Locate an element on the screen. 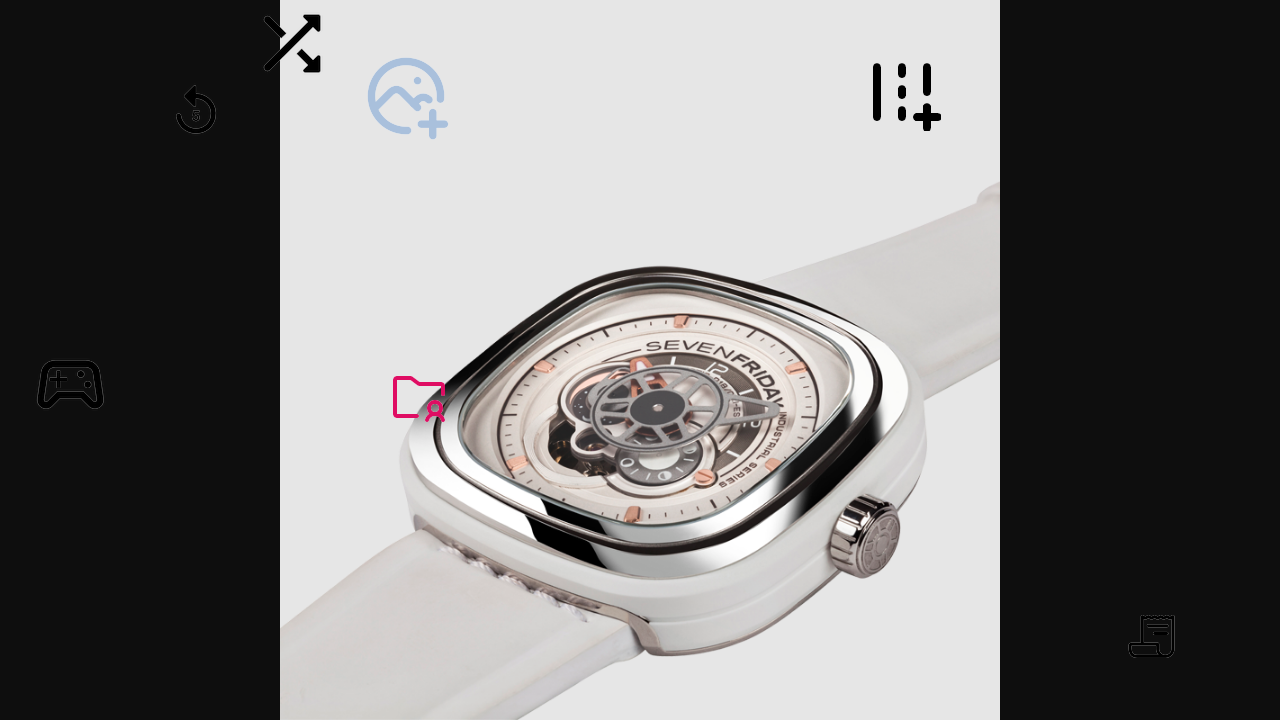 This screenshot has height=720, width=1280. access user profile folder is located at coordinates (419, 396).